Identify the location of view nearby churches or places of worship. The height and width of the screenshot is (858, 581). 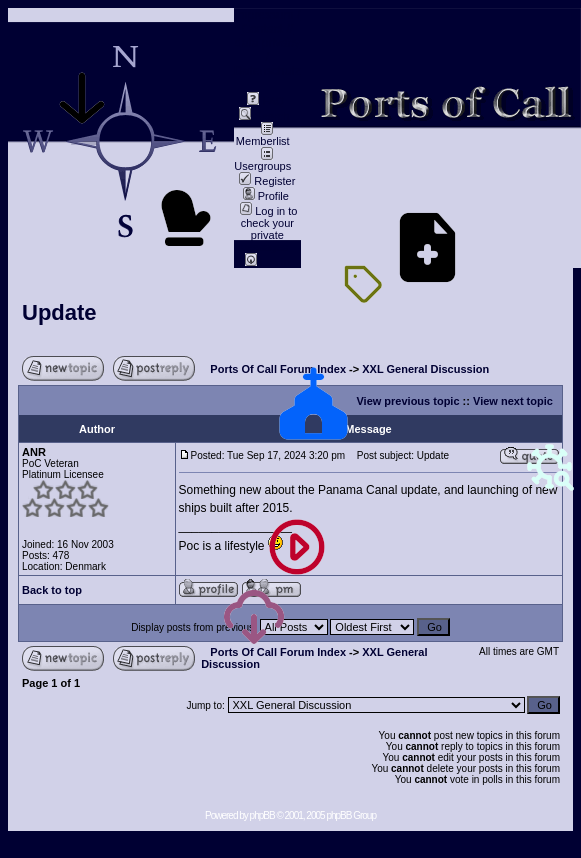
(313, 405).